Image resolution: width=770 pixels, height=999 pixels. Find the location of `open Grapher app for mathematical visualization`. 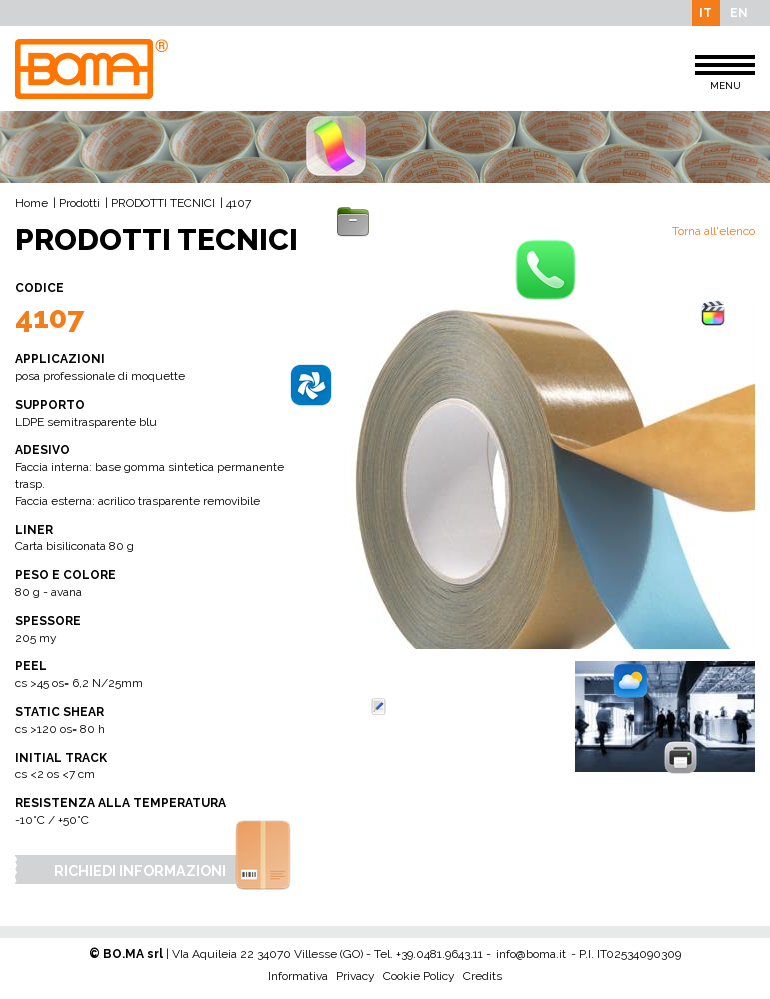

open Grapher app for mathematical visualization is located at coordinates (336, 146).